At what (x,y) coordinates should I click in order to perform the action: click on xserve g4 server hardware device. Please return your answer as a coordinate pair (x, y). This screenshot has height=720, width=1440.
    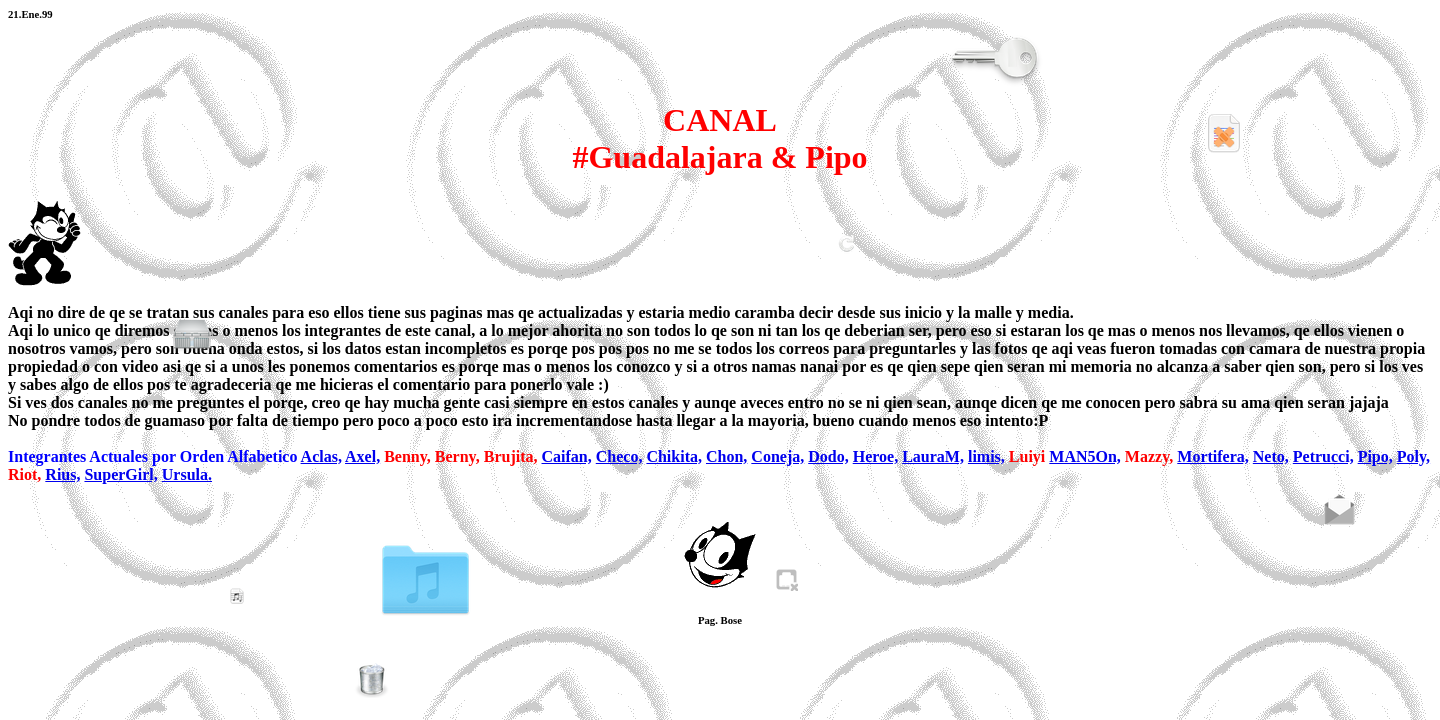
    Looking at the image, I should click on (192, 333).